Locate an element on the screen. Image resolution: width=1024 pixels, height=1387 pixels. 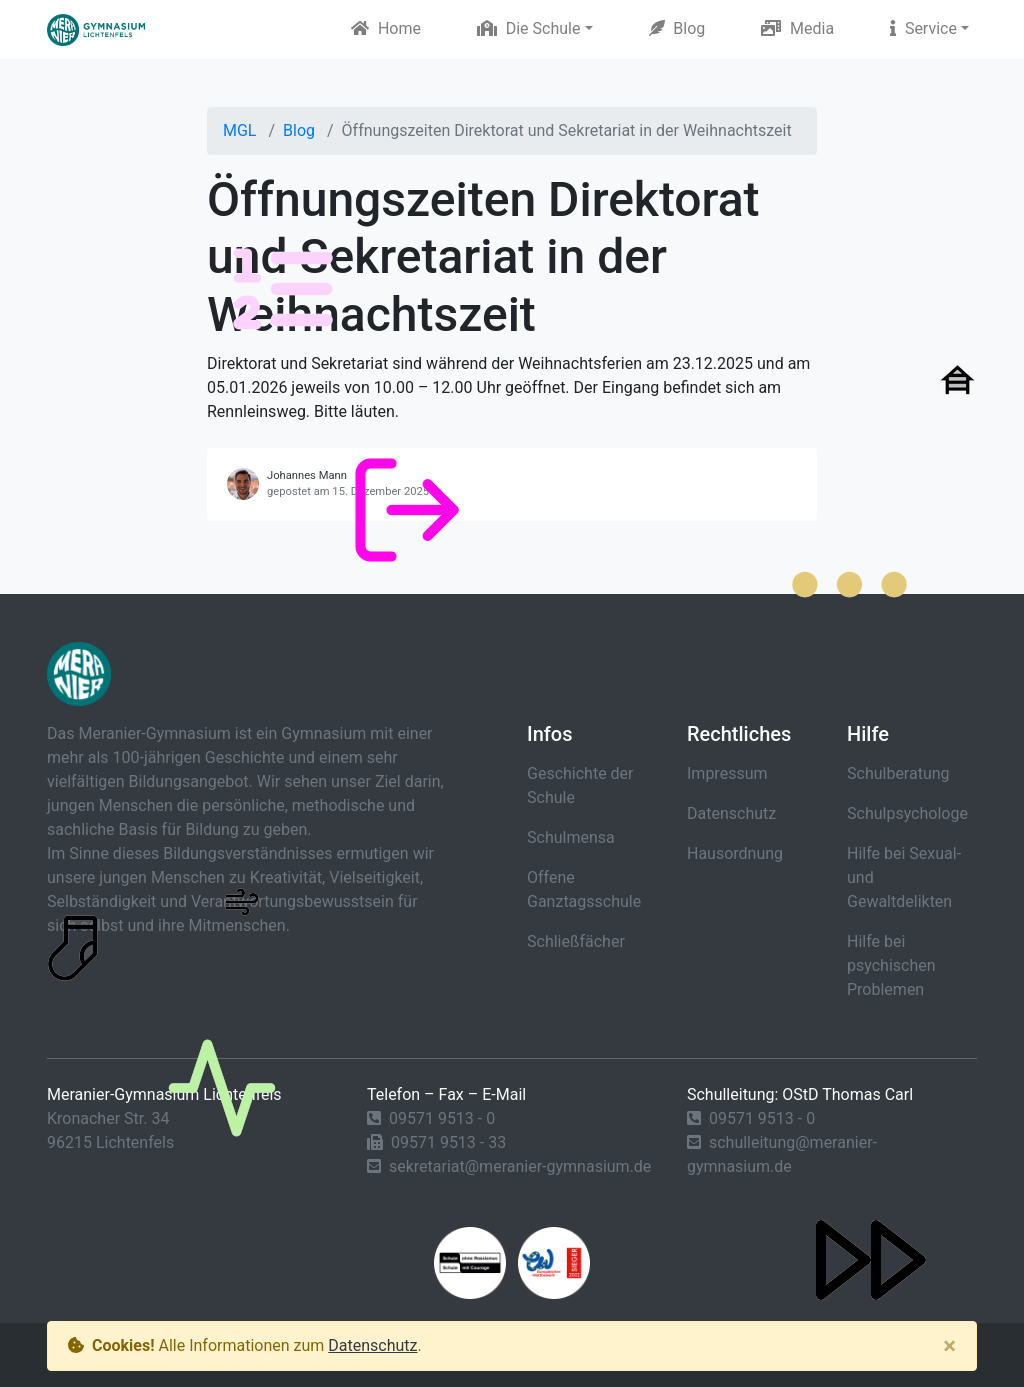
view activity or health metrics is located at coordinates (222, 1088).